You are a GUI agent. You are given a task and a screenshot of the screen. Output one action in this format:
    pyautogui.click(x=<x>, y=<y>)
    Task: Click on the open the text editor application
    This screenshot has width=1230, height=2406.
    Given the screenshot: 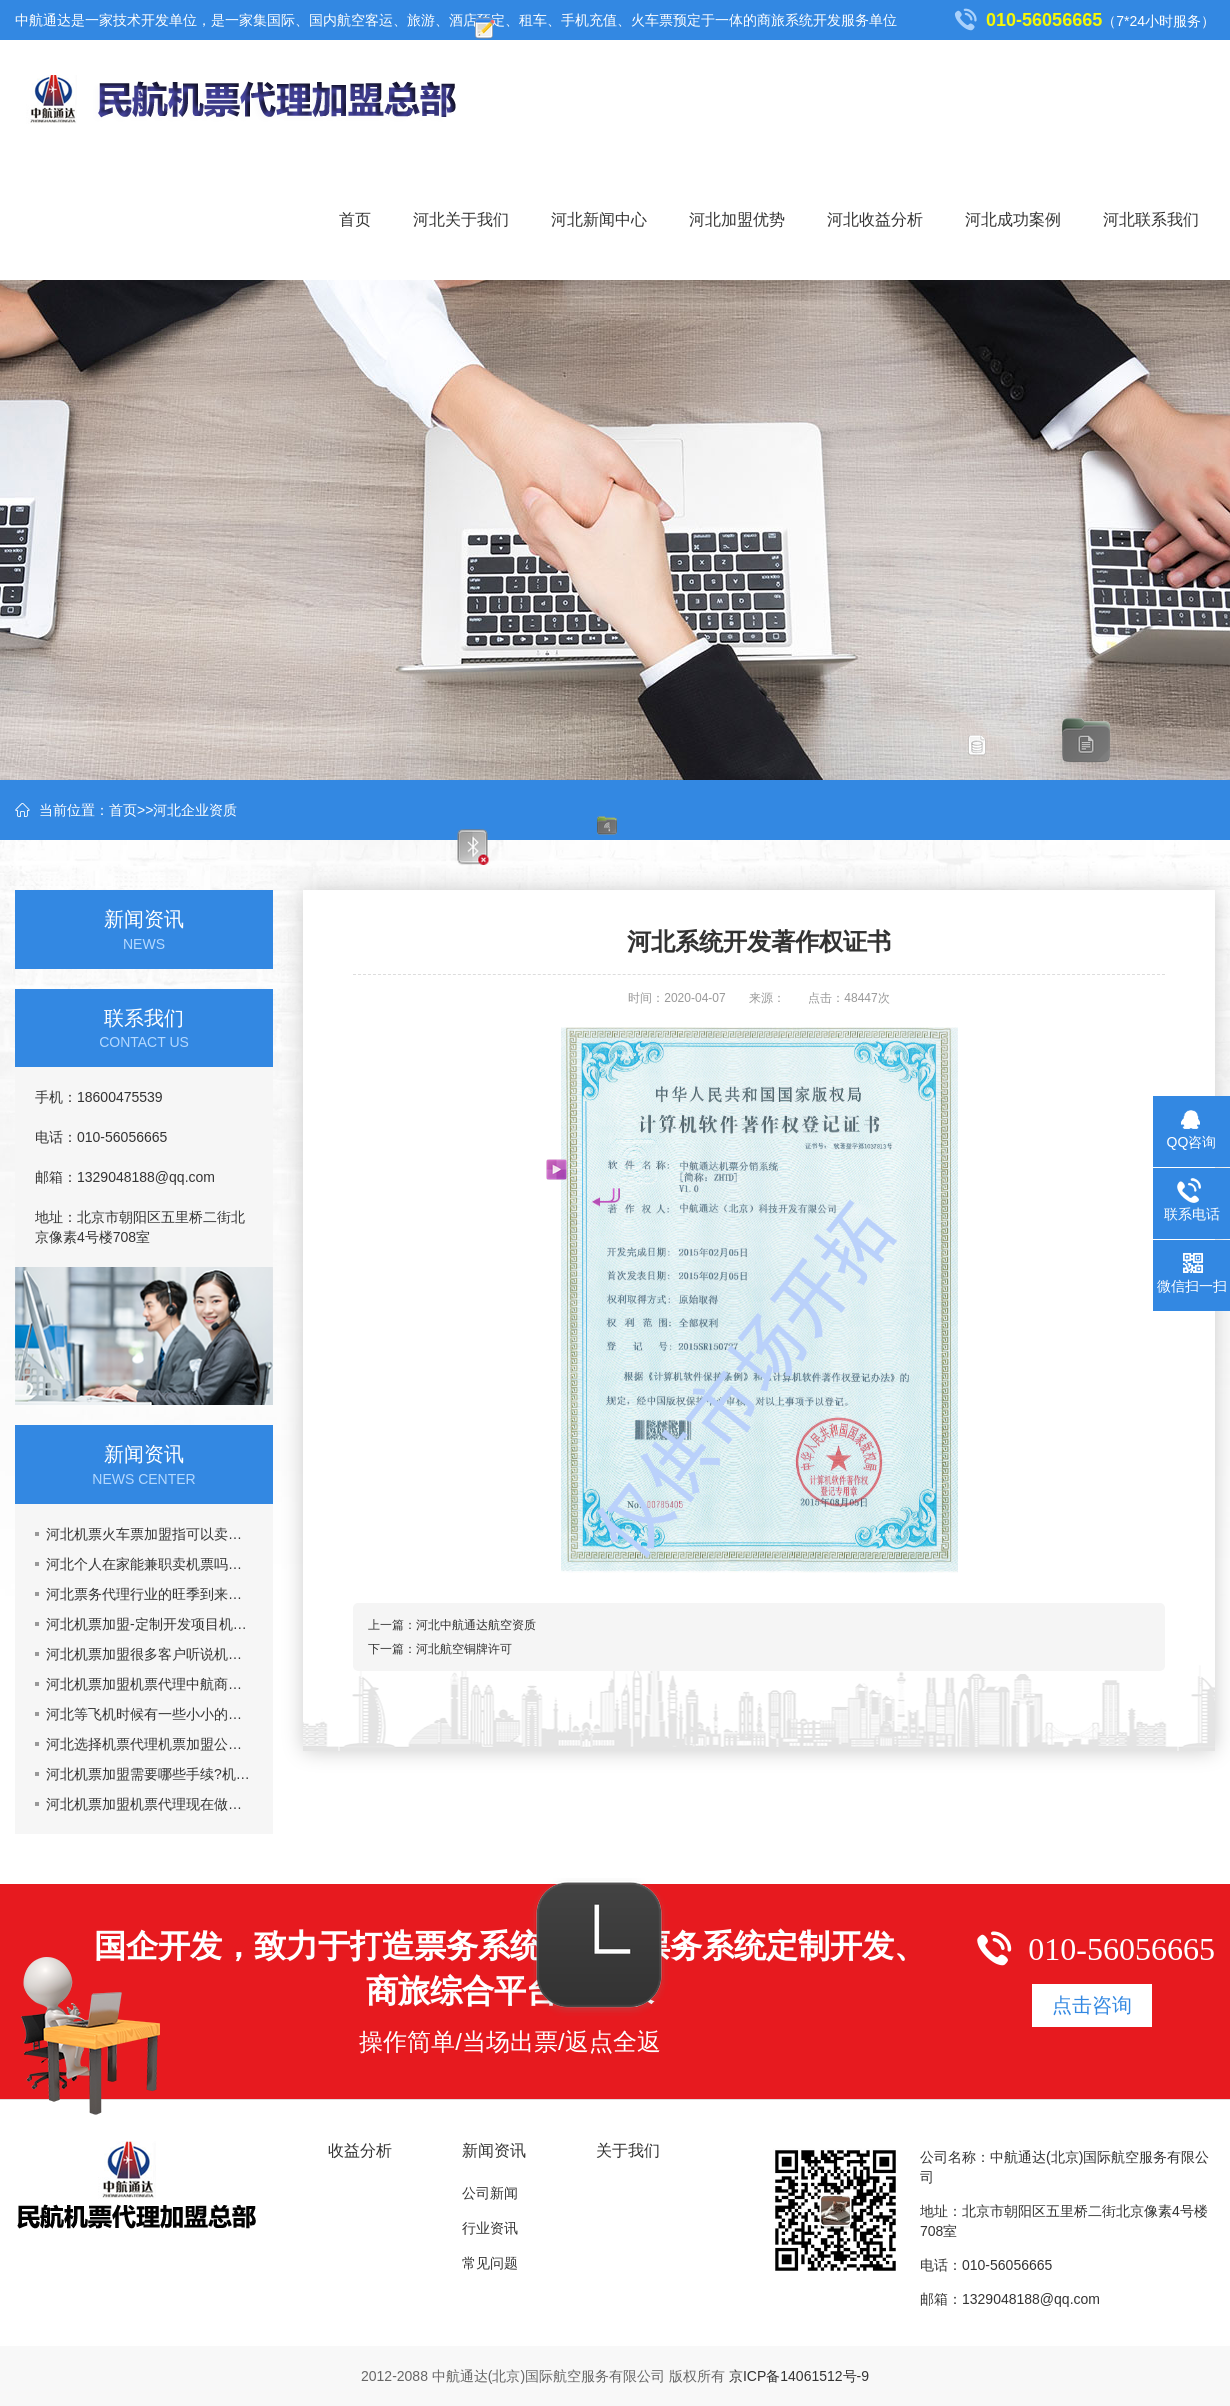 What is the action you would take?
    pyautogui.click(x=484, y=28)
    